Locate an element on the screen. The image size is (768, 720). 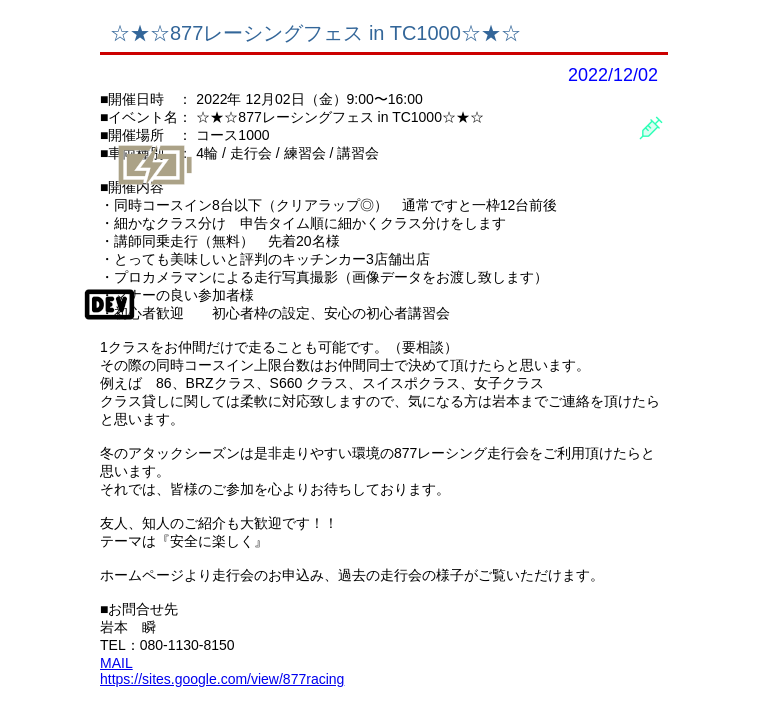
link to dev.to profile or account is located at coordinates (109, 304).